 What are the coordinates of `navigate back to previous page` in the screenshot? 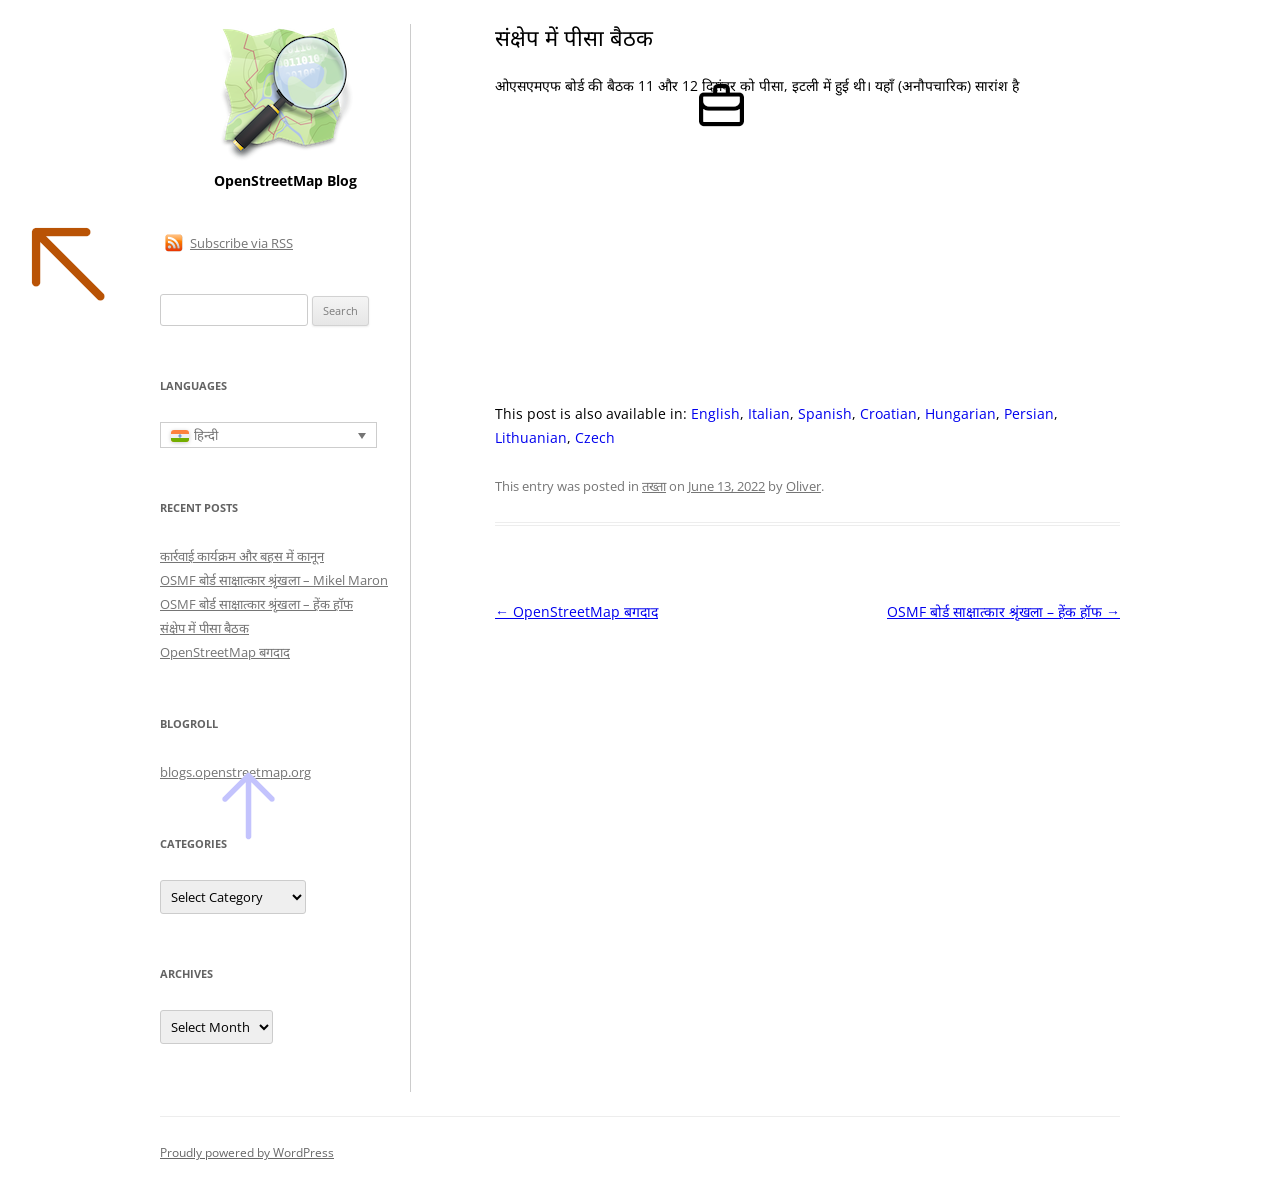 It's located at (71, 267).